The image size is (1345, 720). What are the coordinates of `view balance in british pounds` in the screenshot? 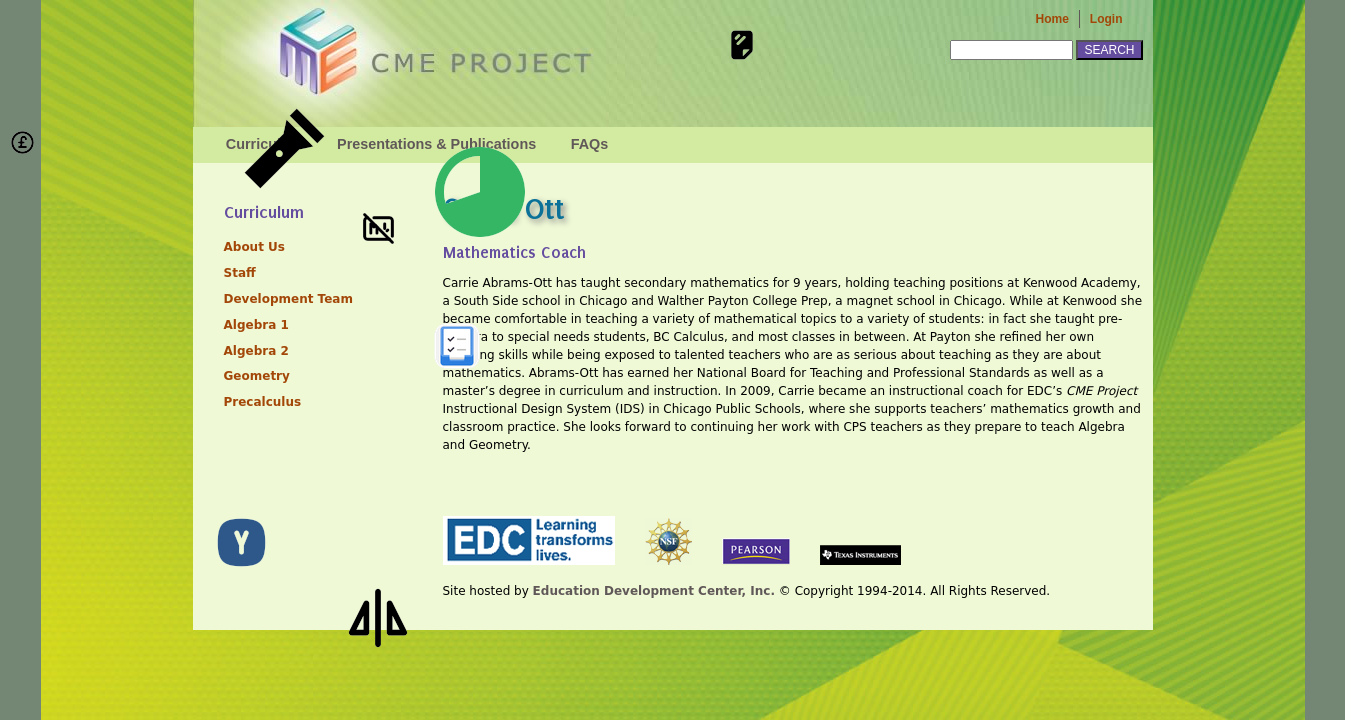 It's located at (22, 142).